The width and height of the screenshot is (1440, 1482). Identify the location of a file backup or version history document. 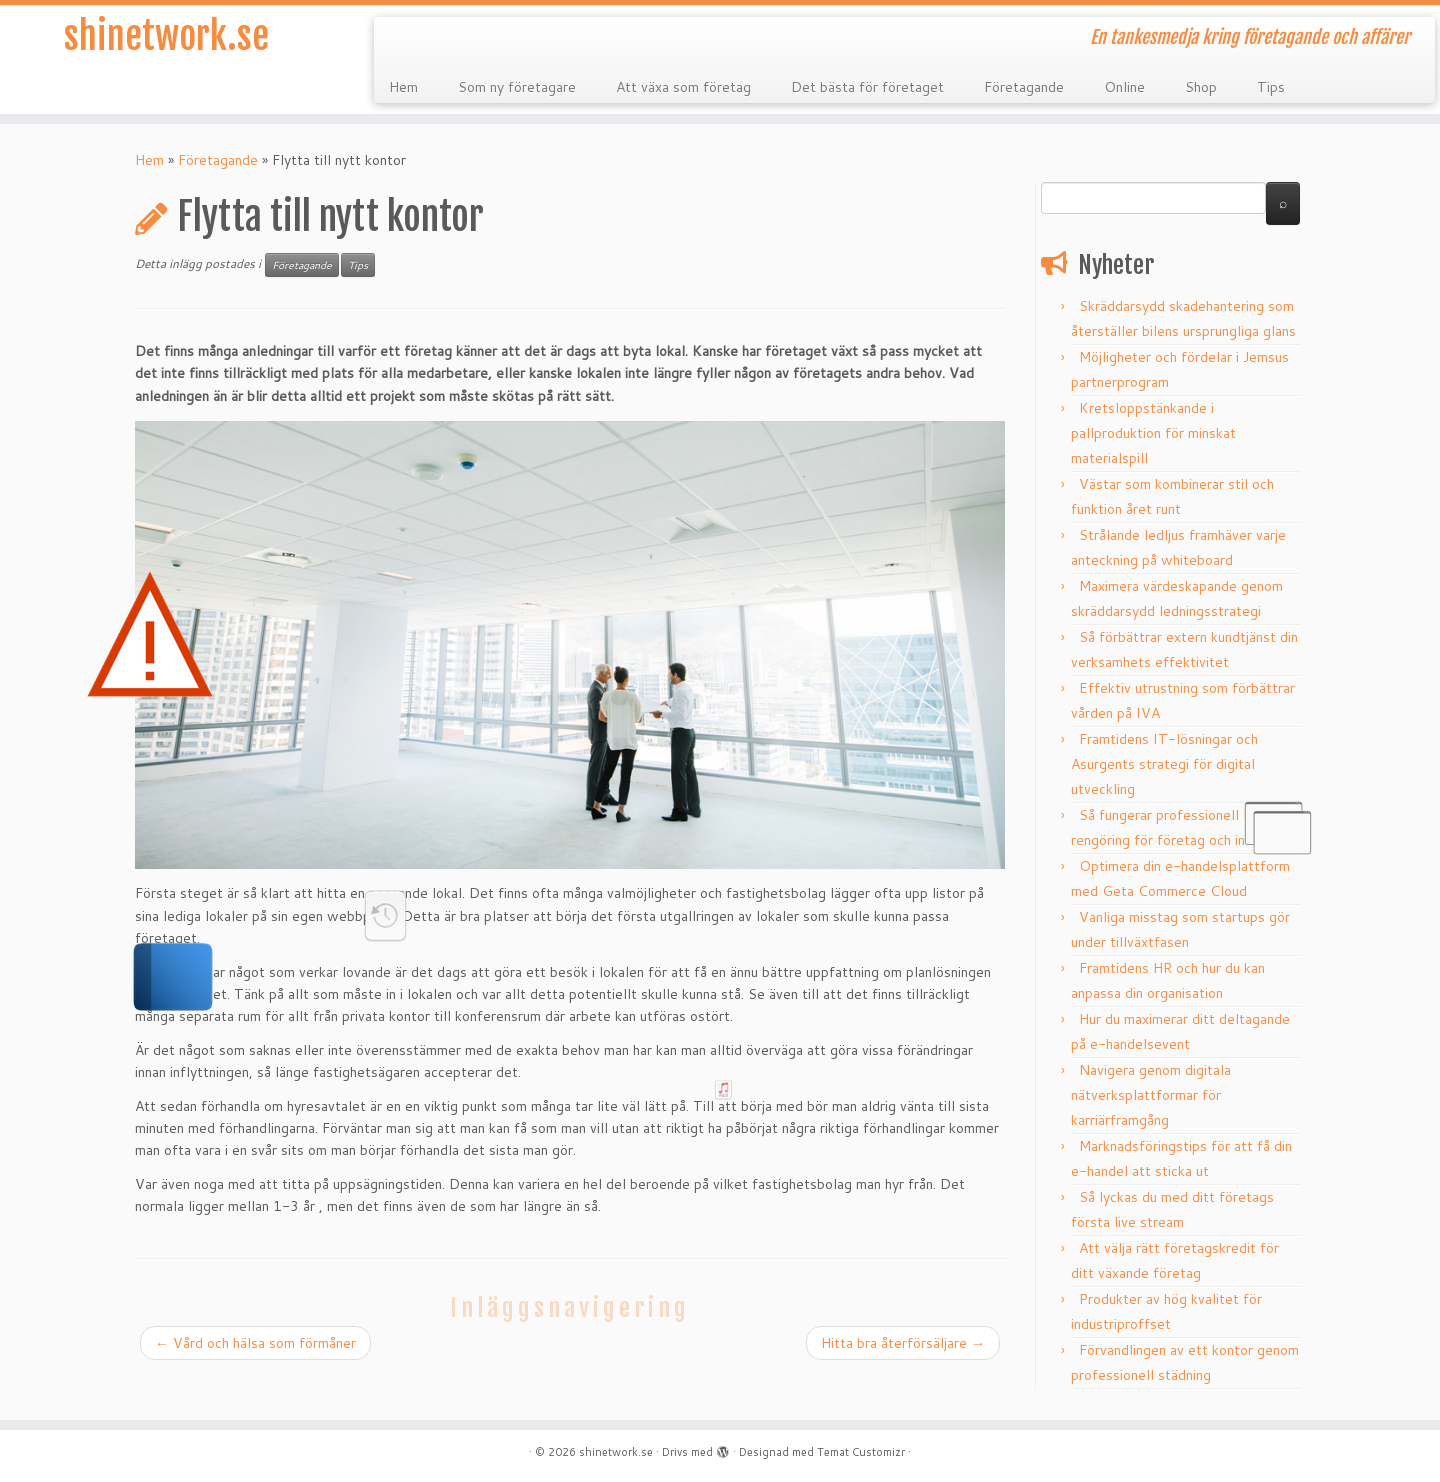
(385, 915).